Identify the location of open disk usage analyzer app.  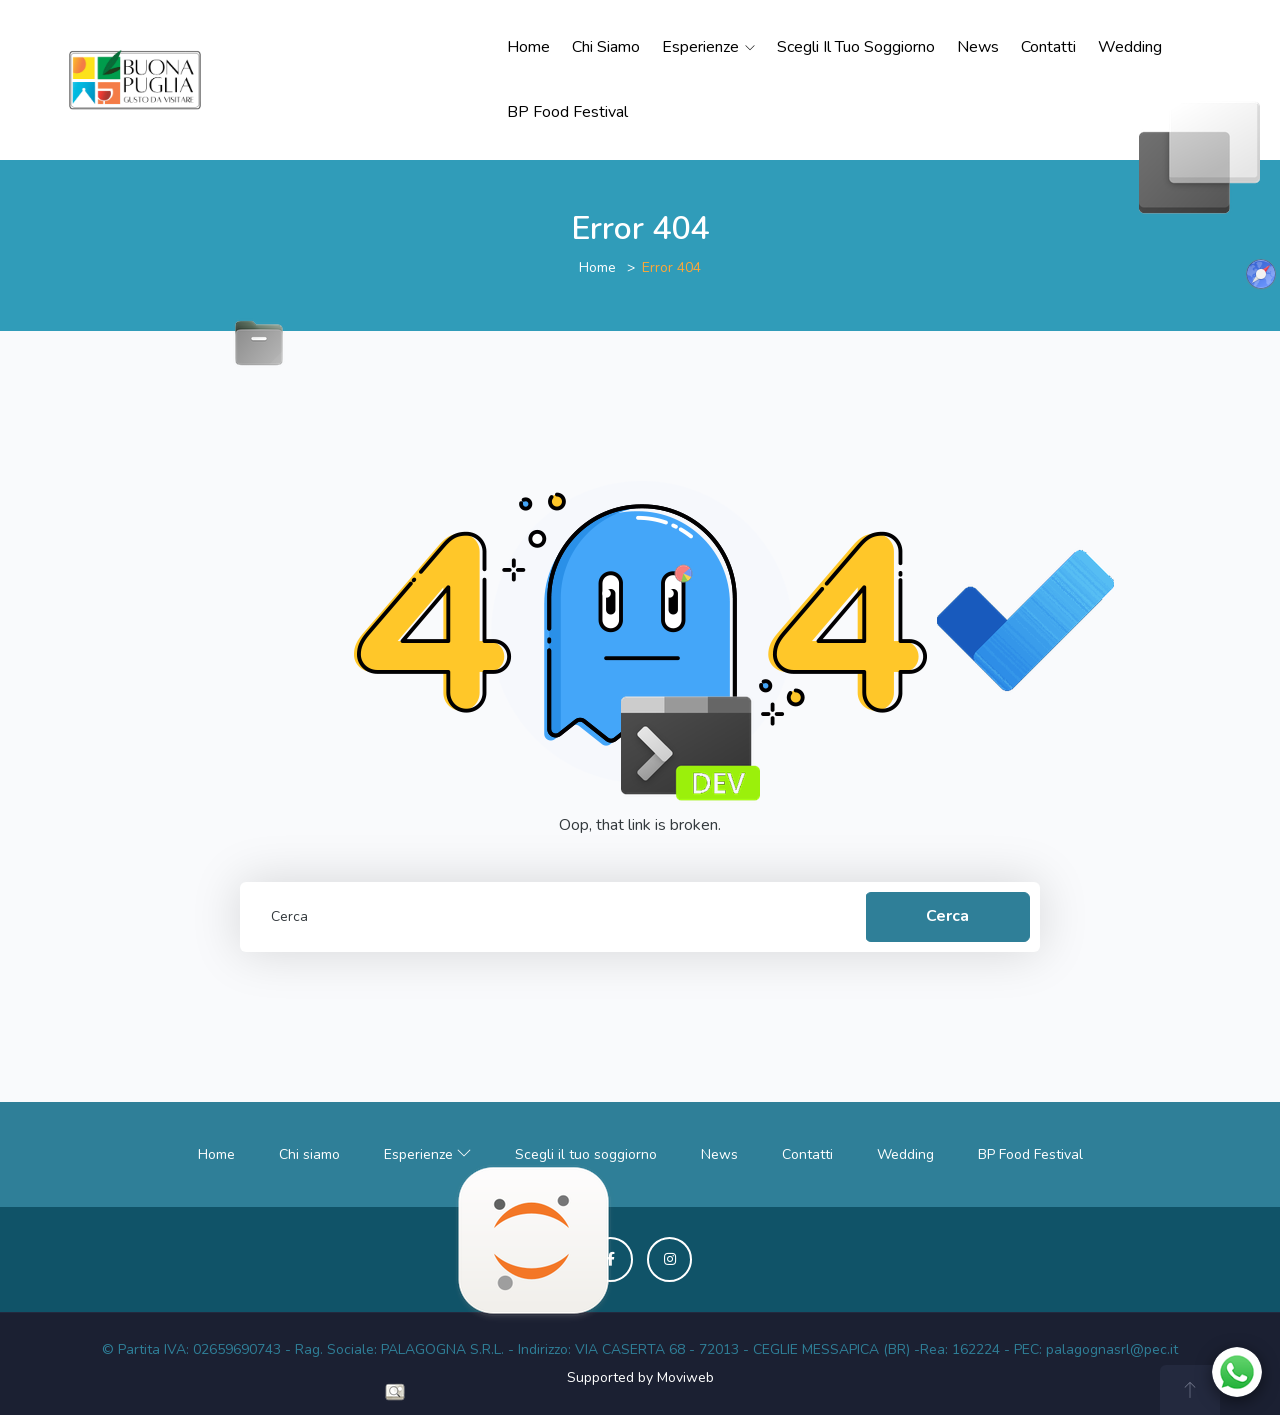
(683, 573).